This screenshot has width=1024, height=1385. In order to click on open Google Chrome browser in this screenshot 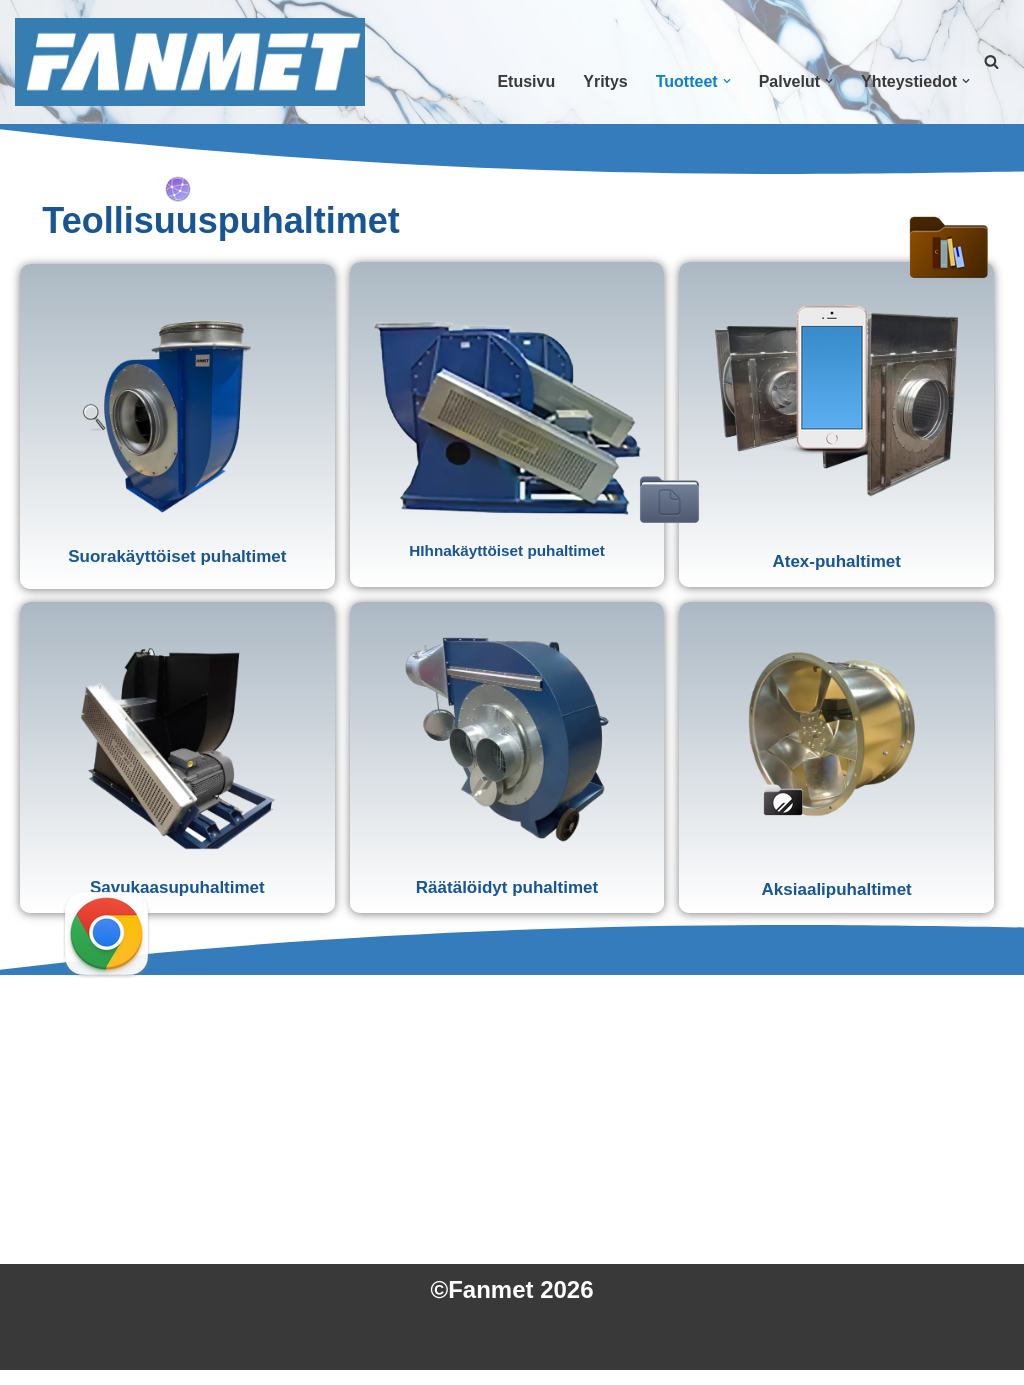, I will do `click(106, 933)`.